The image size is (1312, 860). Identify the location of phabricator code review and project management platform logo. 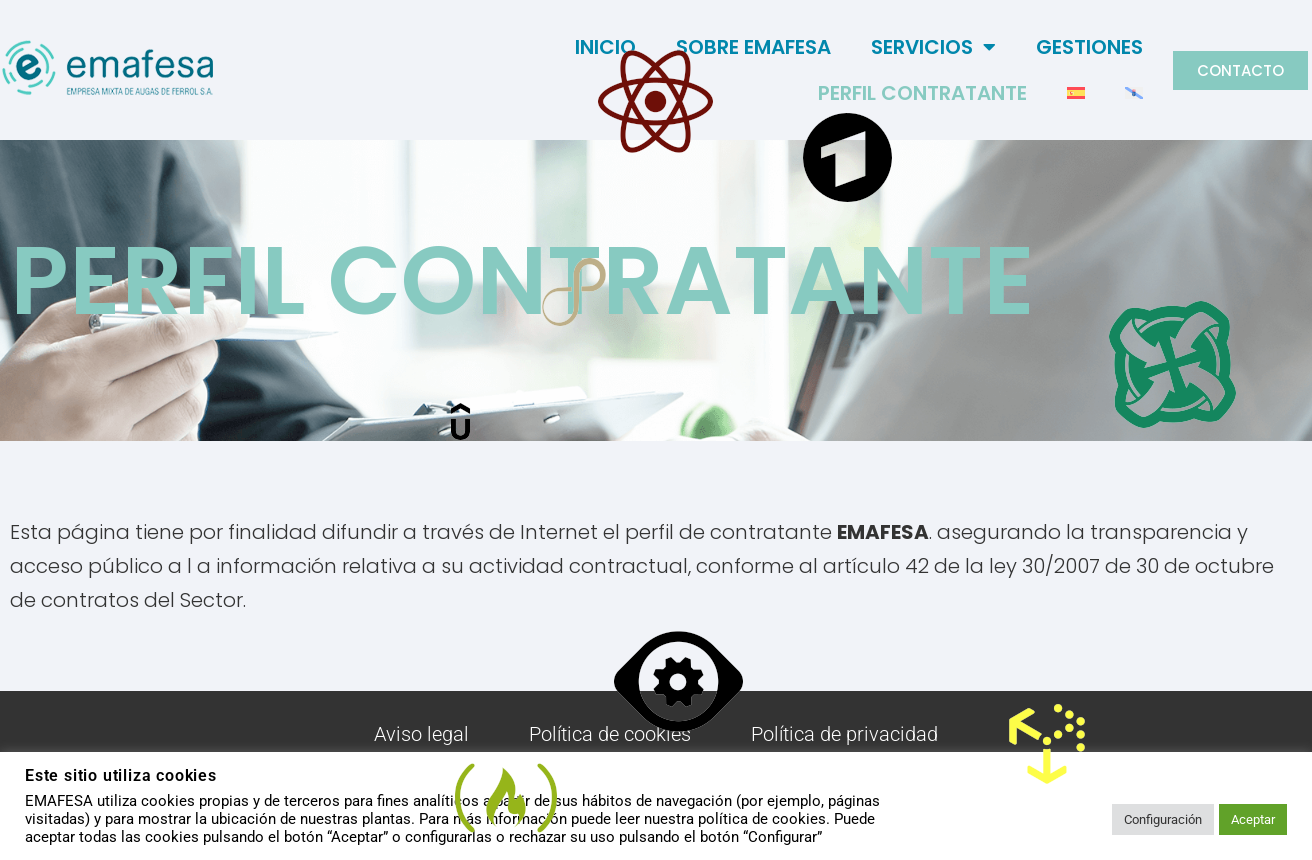
(678, 681).